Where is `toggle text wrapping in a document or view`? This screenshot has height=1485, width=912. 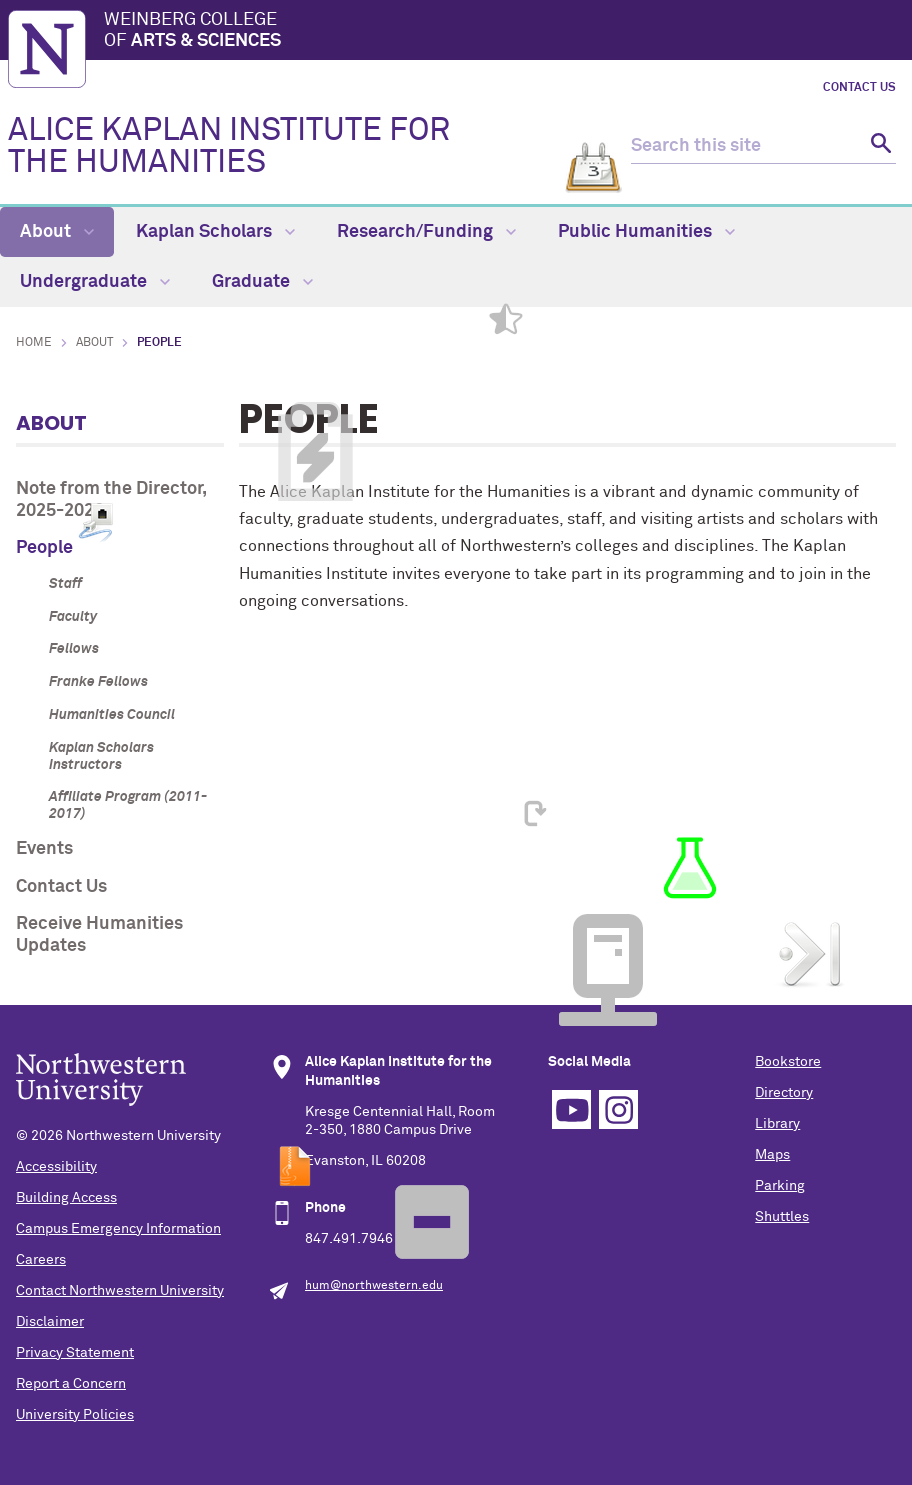
toggle text wrapping in a document or view is located at coordinates (533, 813).